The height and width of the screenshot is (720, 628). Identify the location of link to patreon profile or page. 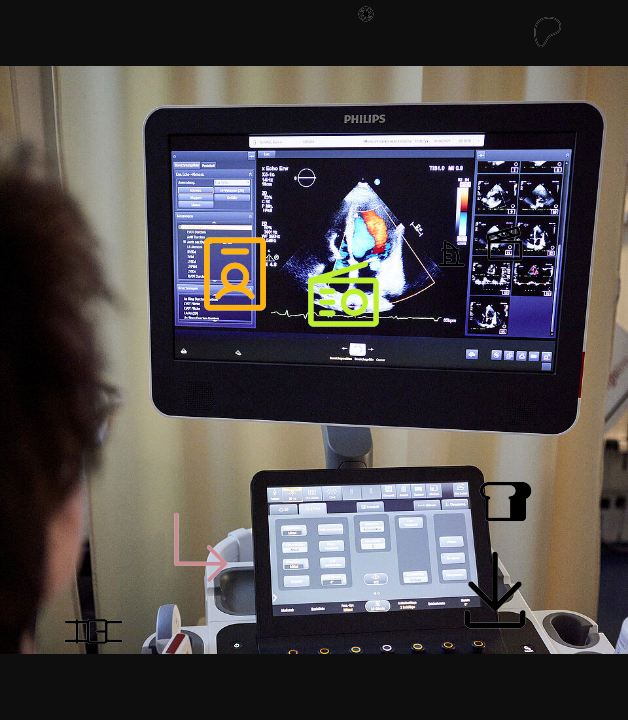
(546, 31).